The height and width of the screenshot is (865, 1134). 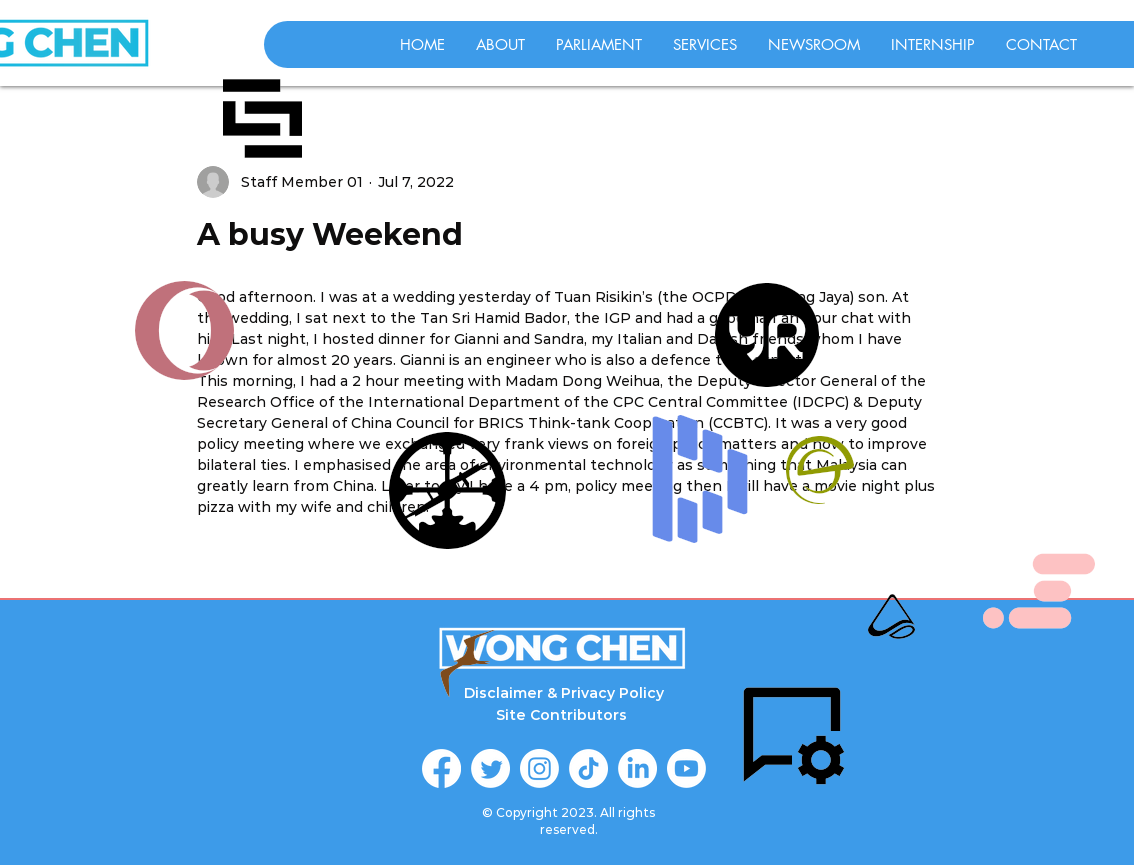 What do you see at coordinates (467, 663) in the screenshot?
I see `open frigate NVR dashboard` at bounding box center [467, 663].